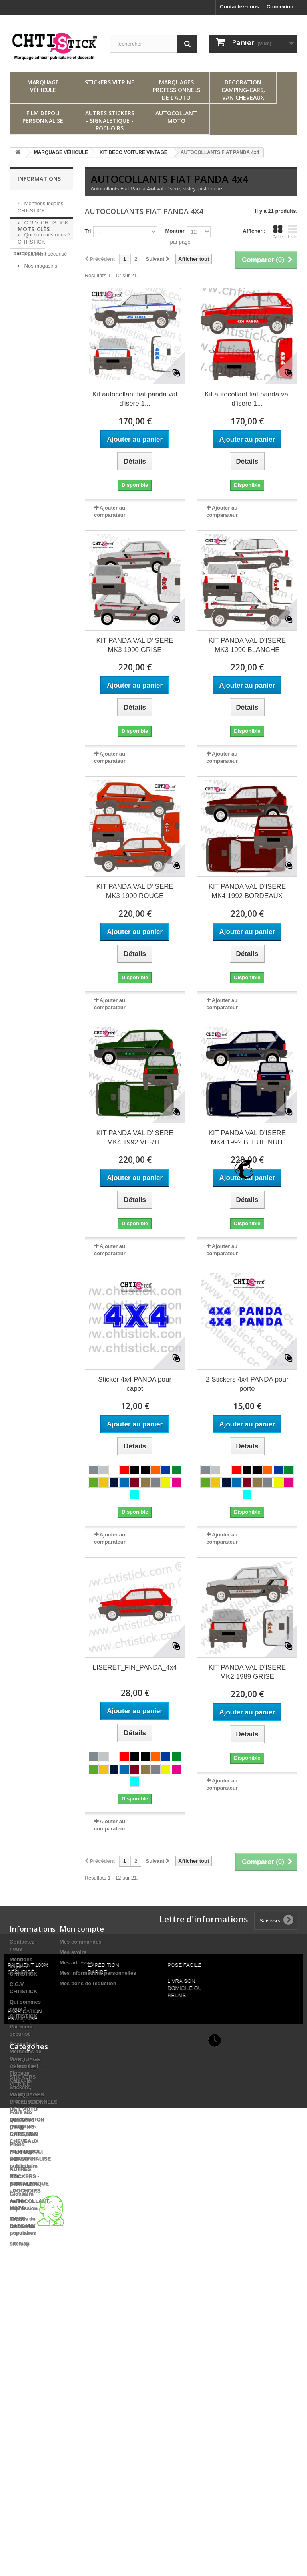 The width and height of the screenshot is (307, 2576). What do you see at coordinates (50, 2210) in the screenshot?
I see `Jenkins CI/CD automation server logo` at bounding box center [50, 2210].